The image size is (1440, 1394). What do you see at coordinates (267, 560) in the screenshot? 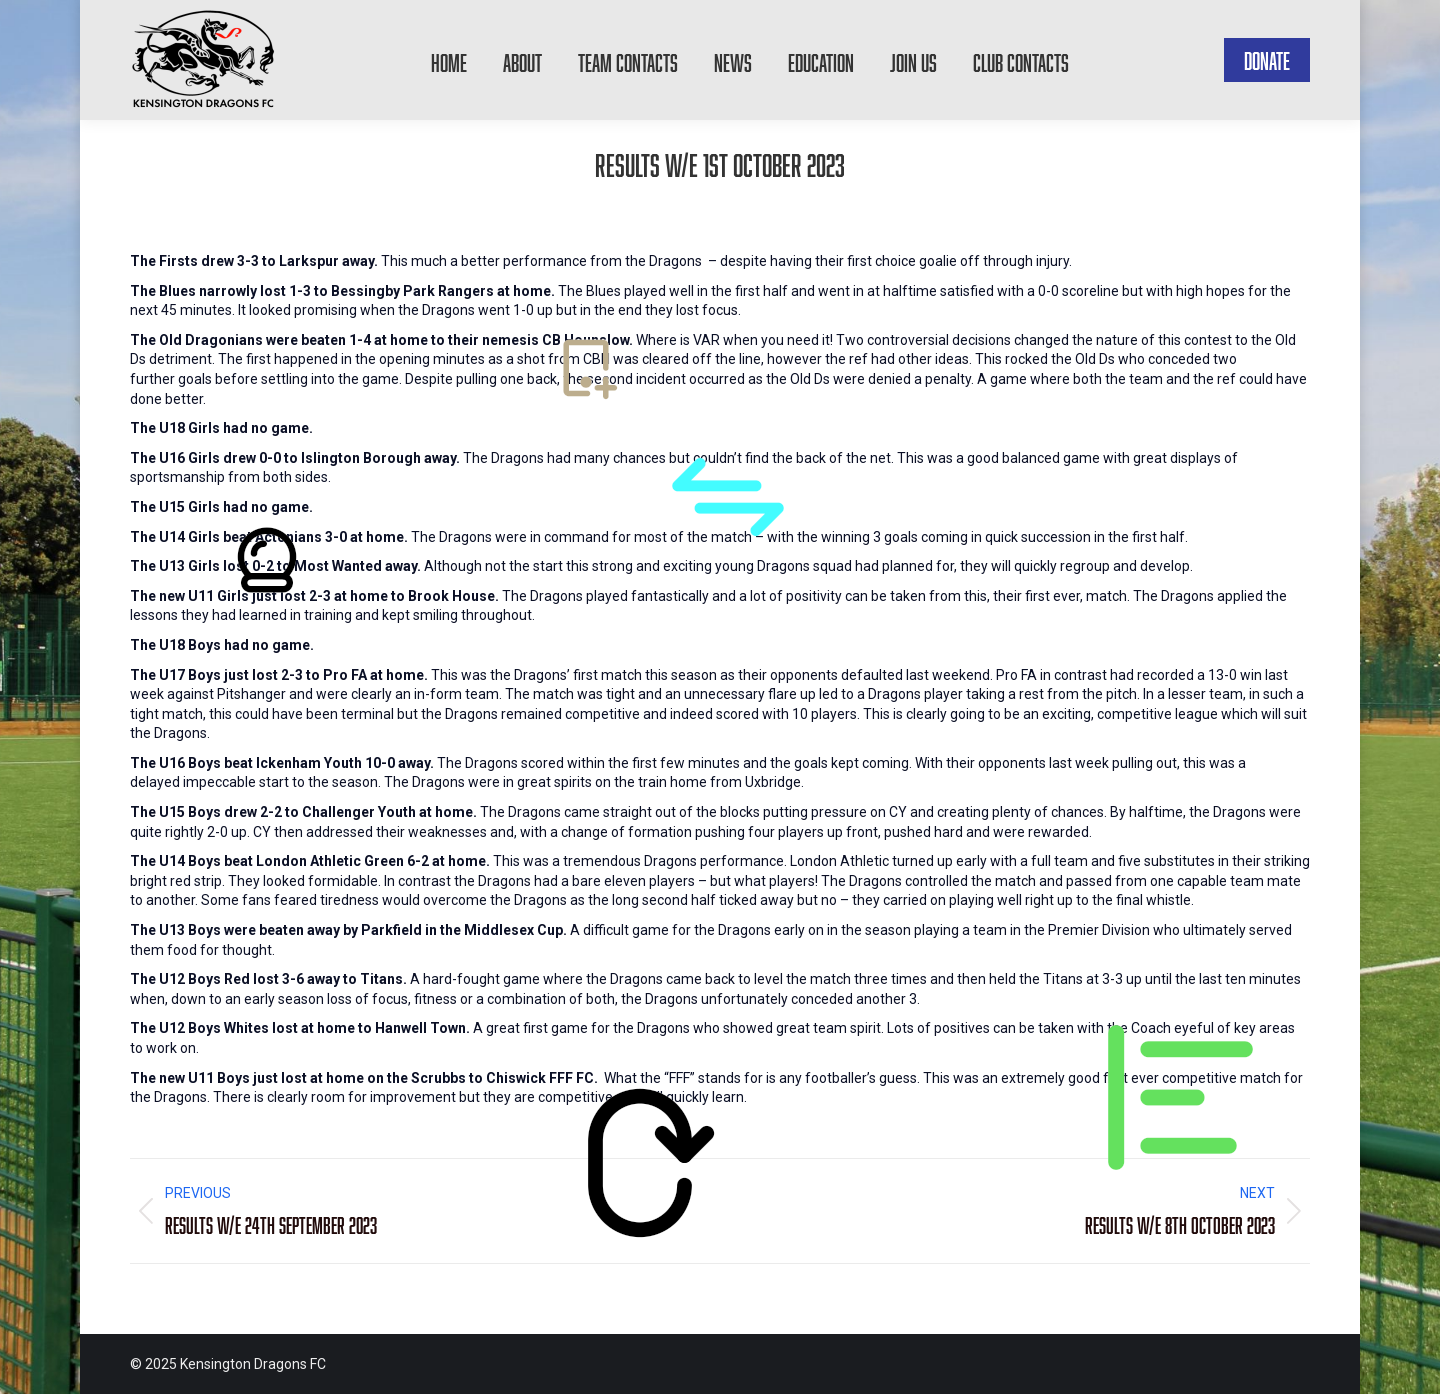
I see `access fortune or prediction features` at bounding box center [267, 560].